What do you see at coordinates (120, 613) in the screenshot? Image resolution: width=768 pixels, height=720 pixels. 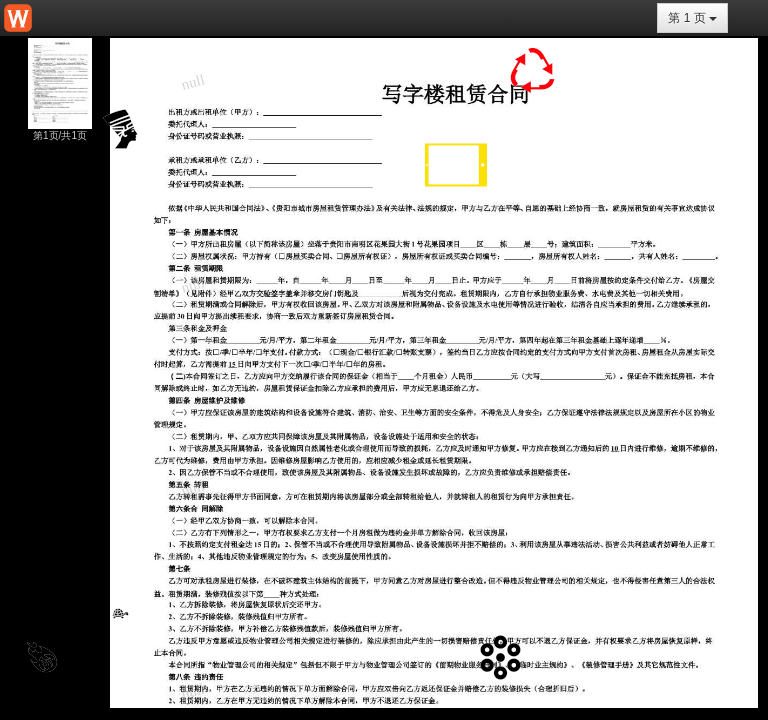 I see `indicates slow speed or processing mode` at bounding box center [120, 613].